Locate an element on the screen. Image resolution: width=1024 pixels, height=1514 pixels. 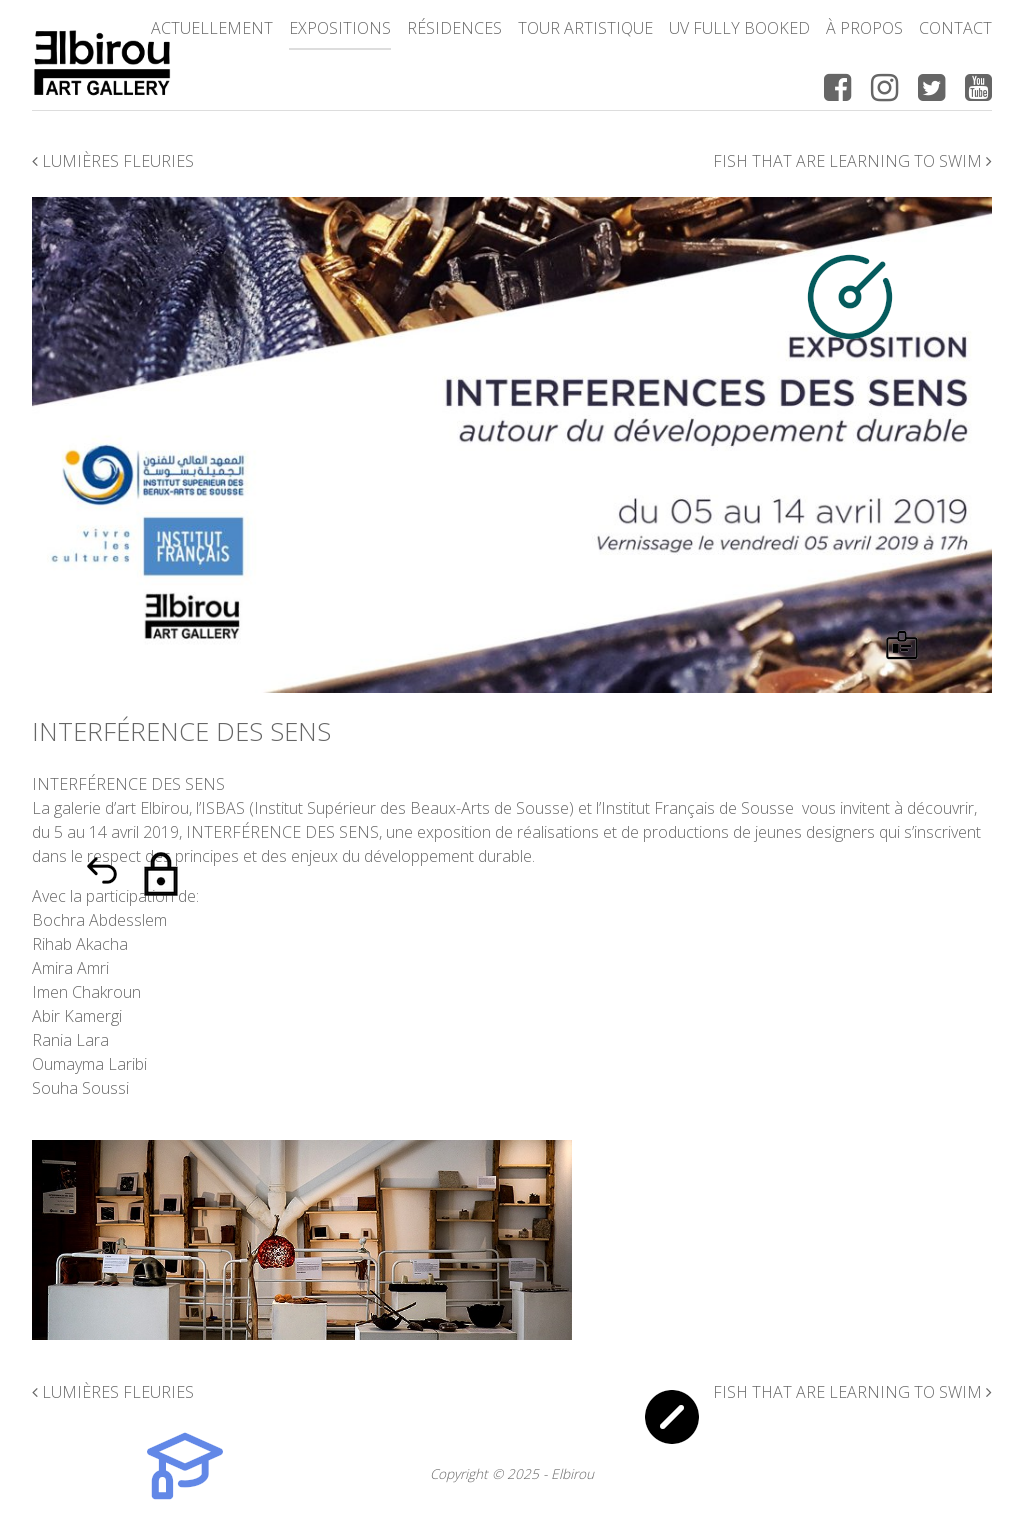
indicates a locked or secured item is located at coordinates (161, 875).